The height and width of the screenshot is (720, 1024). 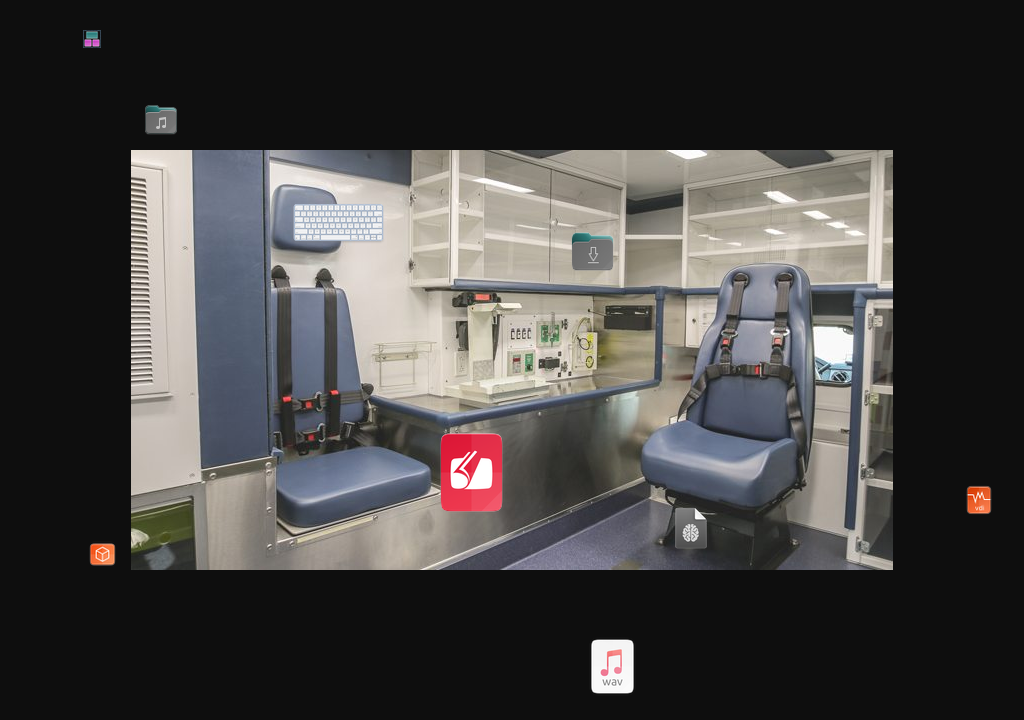 What do you see at coordinates (612, 666) in the screenshot?
I see `an audio file in wav format` at bounding box center [612, 666].